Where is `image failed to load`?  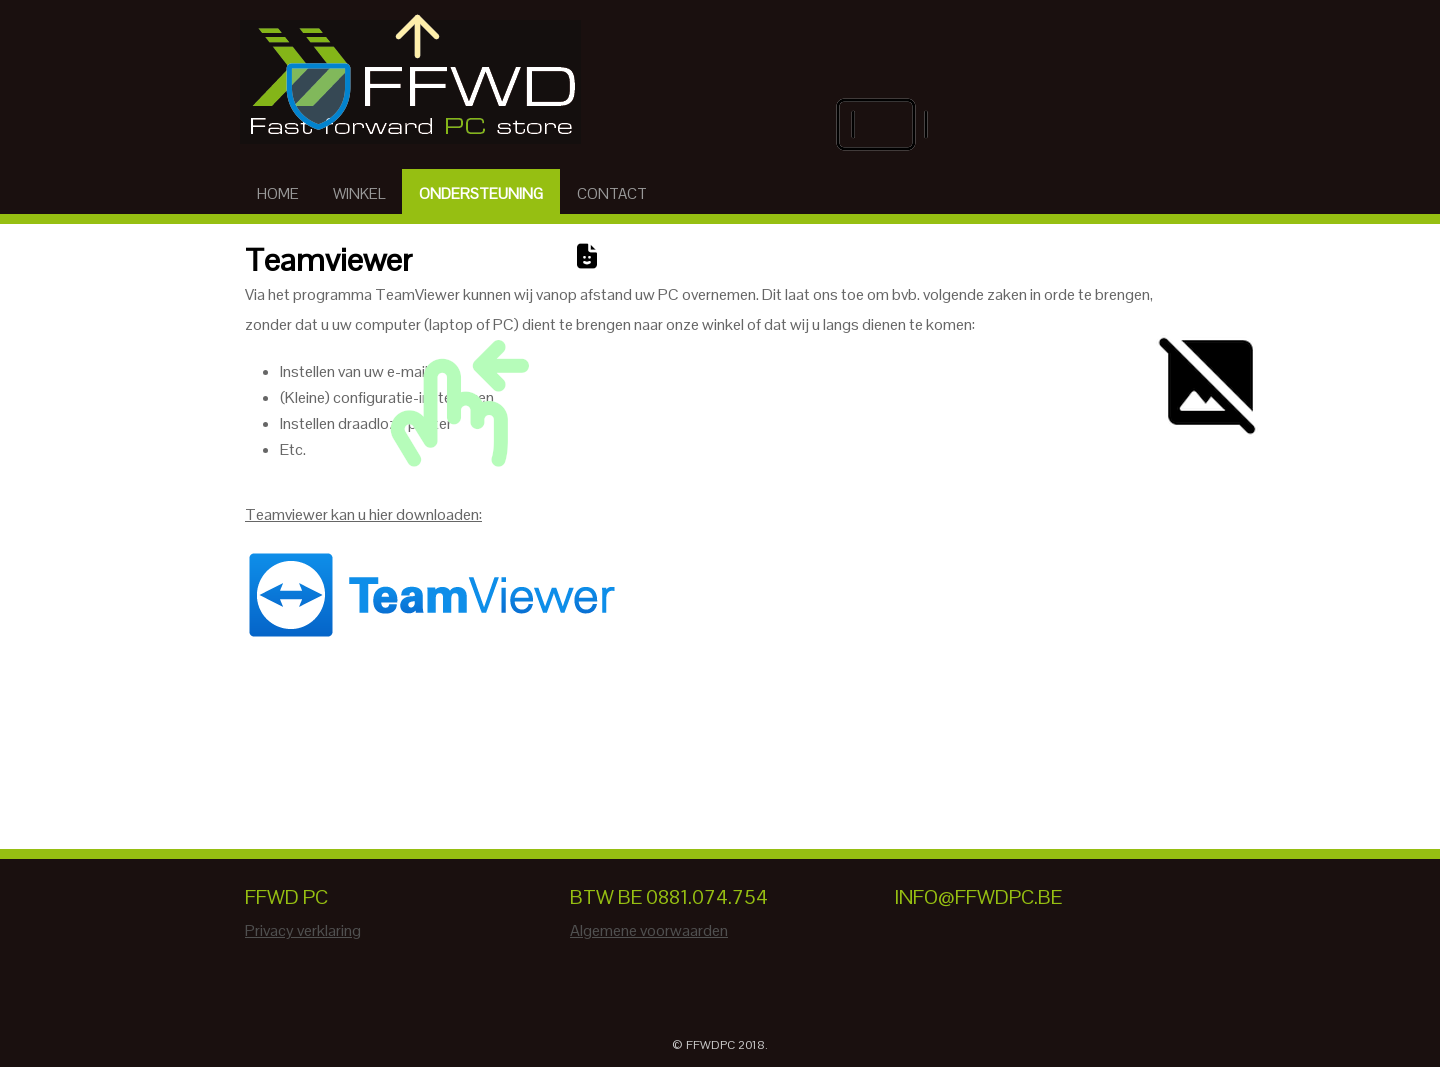
image failed to load is located at coordinates (1210, 382).